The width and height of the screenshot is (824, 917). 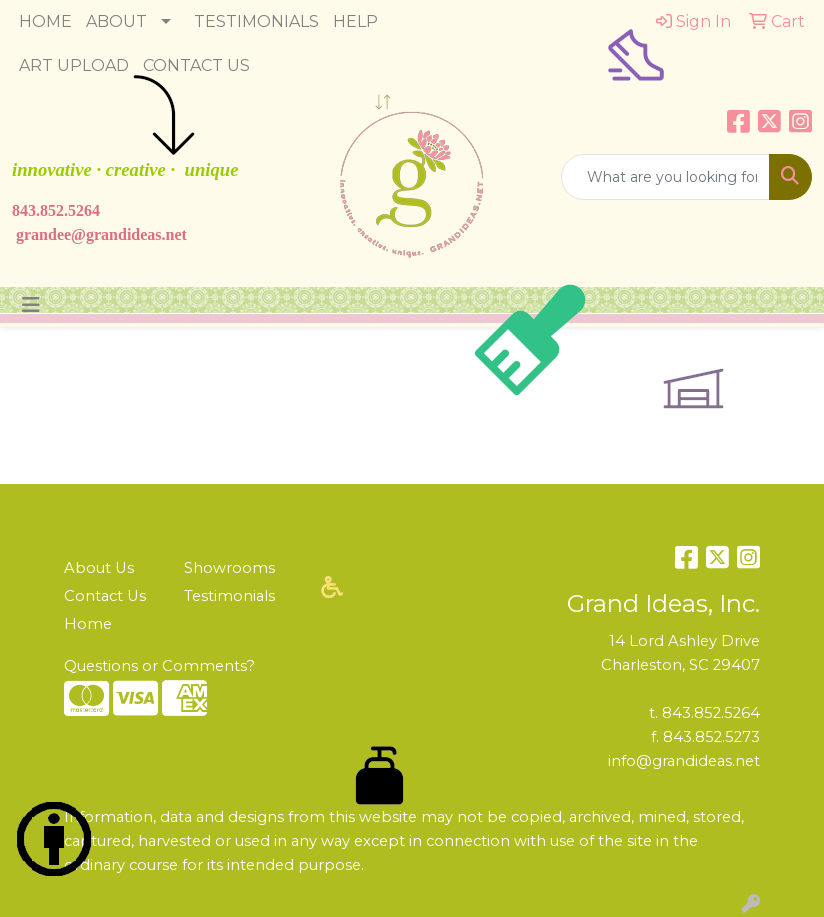 I want to click on indicates wheelchair accessible facilities, so click(x=330, y=587).